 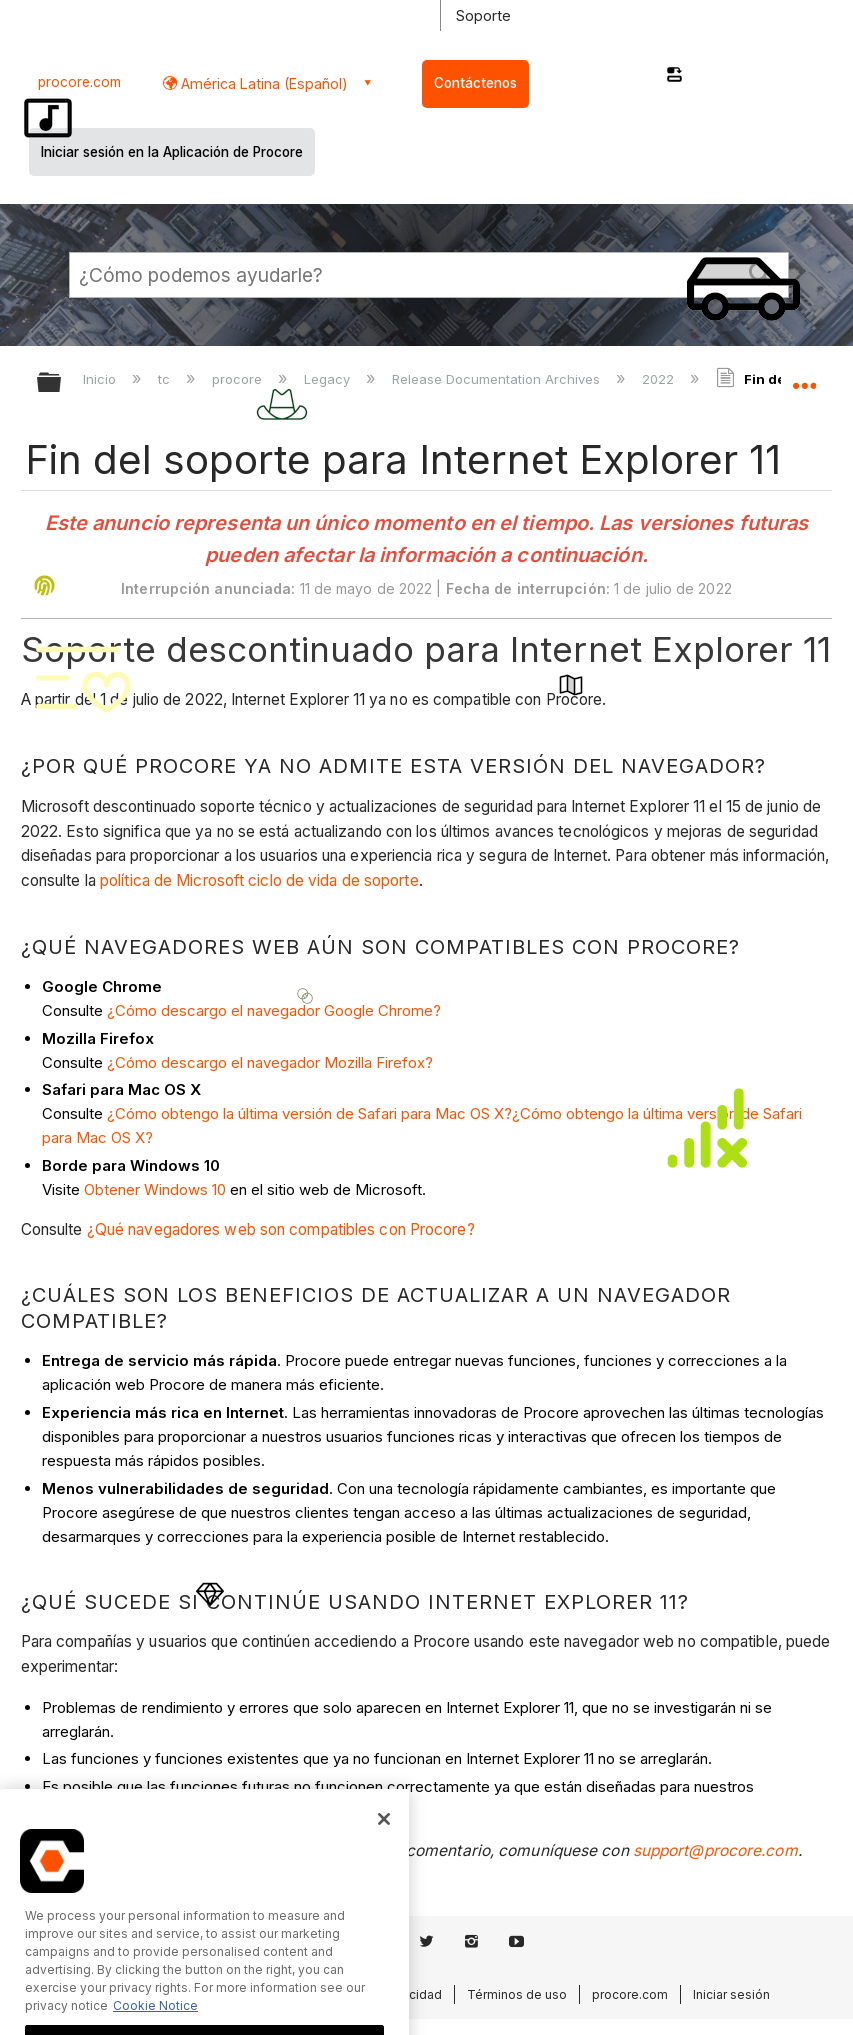 What do you see at coordinates (674, 74) in the screenshot?
I see `view predecessor tasks in a workflow` at bounding box center [674, 74].